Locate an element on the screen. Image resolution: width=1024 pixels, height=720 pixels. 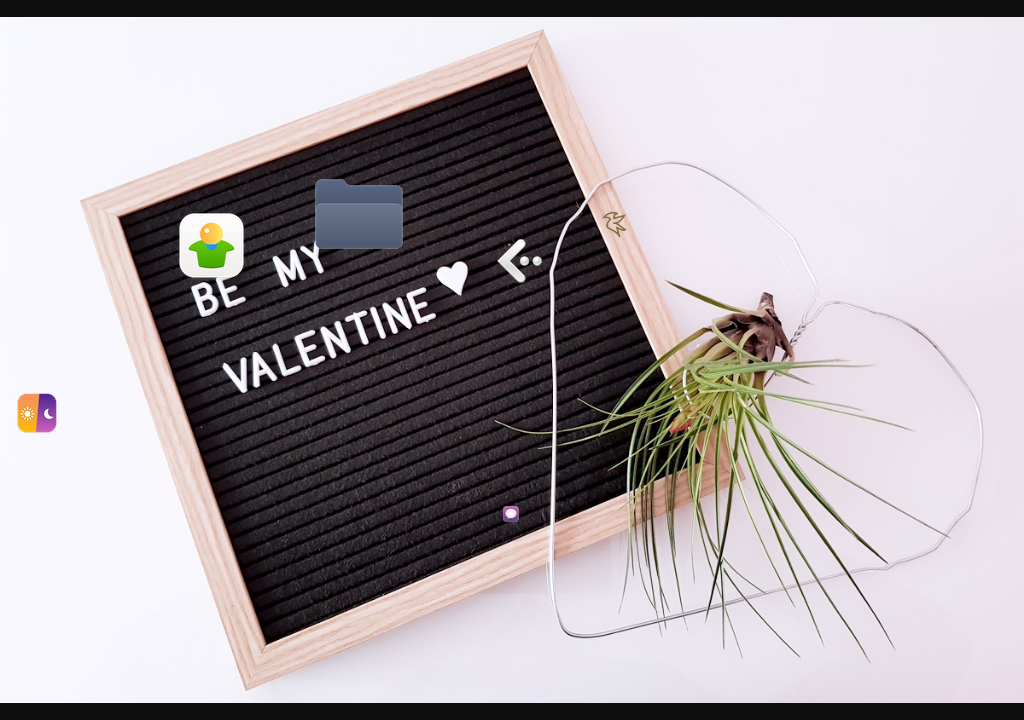
open pidgin instant messaging app is located at coordinates (511, 514).